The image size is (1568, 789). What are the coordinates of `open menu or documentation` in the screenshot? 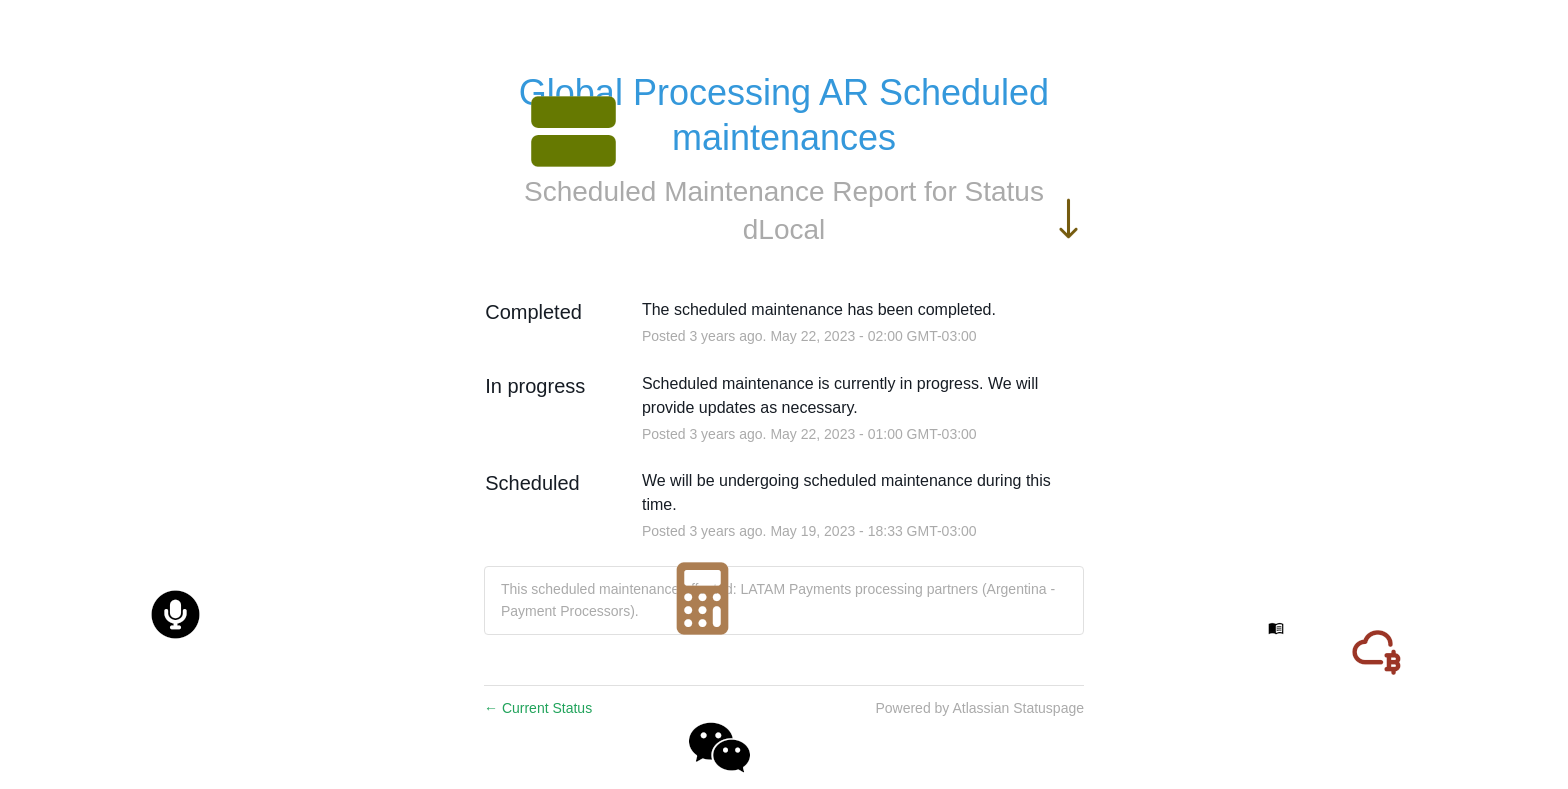 It's located at (1276, 628).